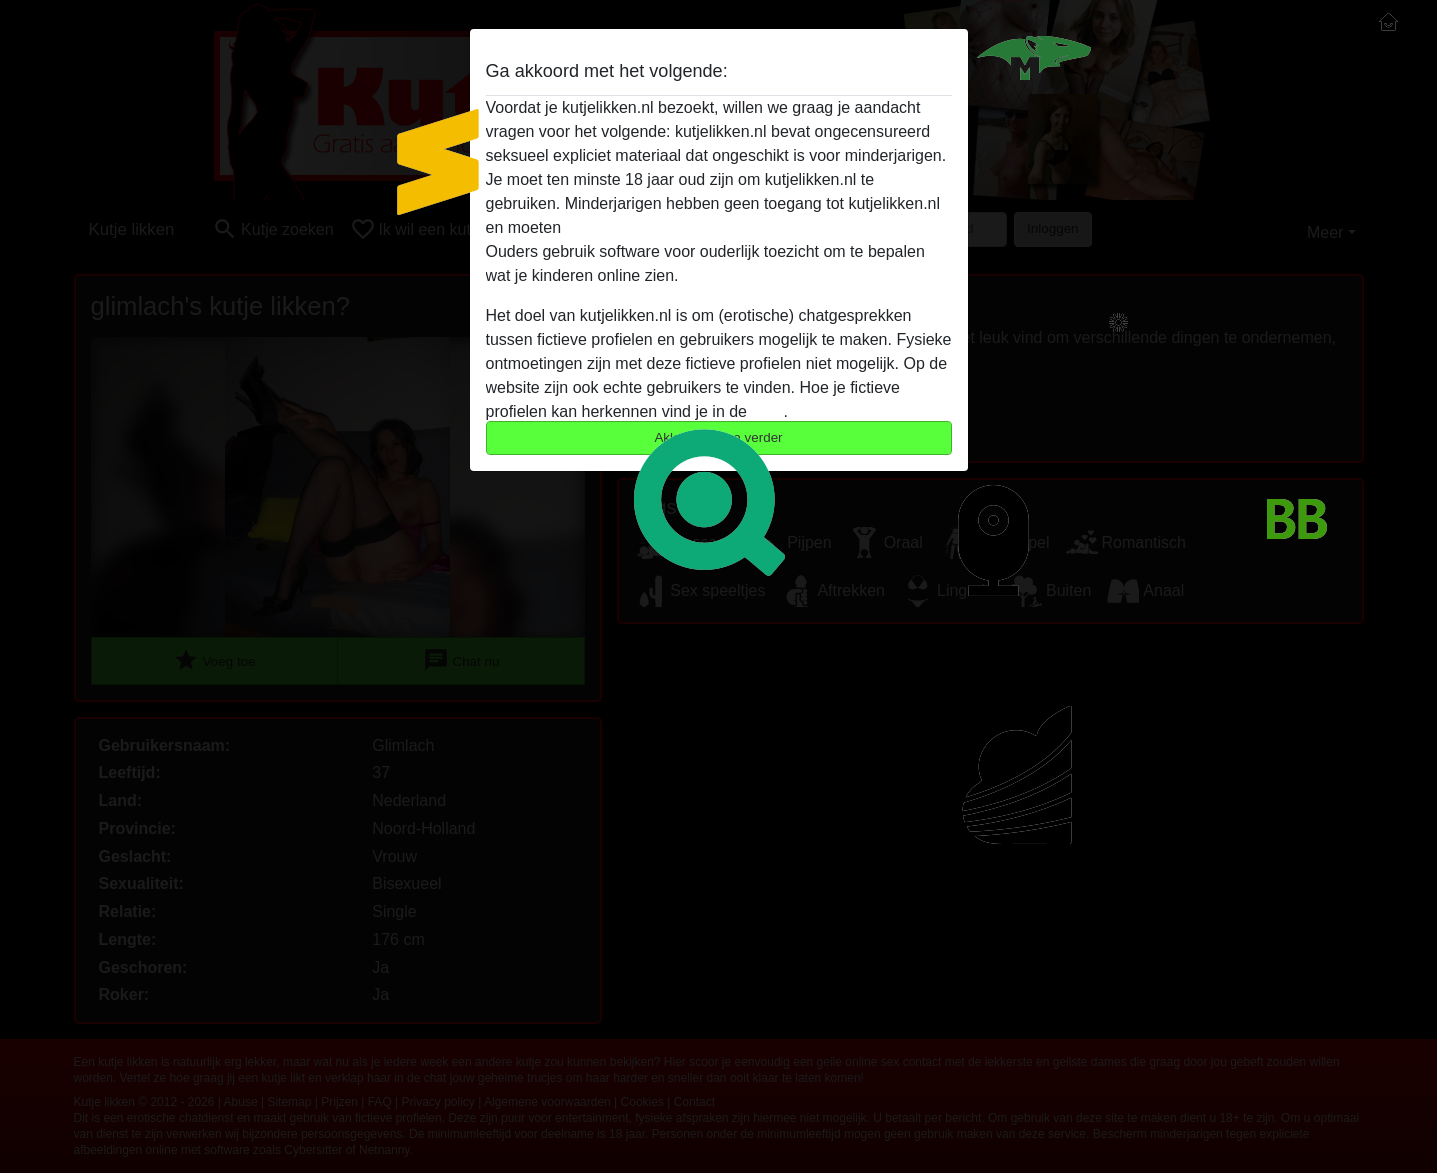  Describe the element at coordinates (1297, 519) in the screenshot. I see `open the BookBub app` at that location.